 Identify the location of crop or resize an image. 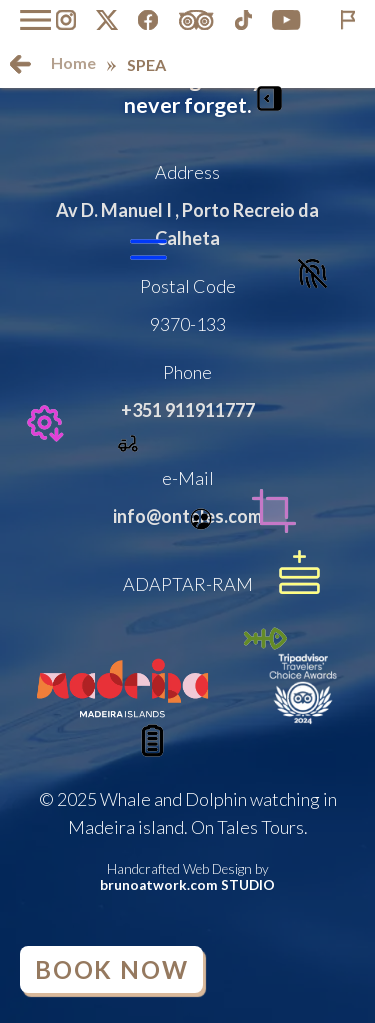
(274, 511).